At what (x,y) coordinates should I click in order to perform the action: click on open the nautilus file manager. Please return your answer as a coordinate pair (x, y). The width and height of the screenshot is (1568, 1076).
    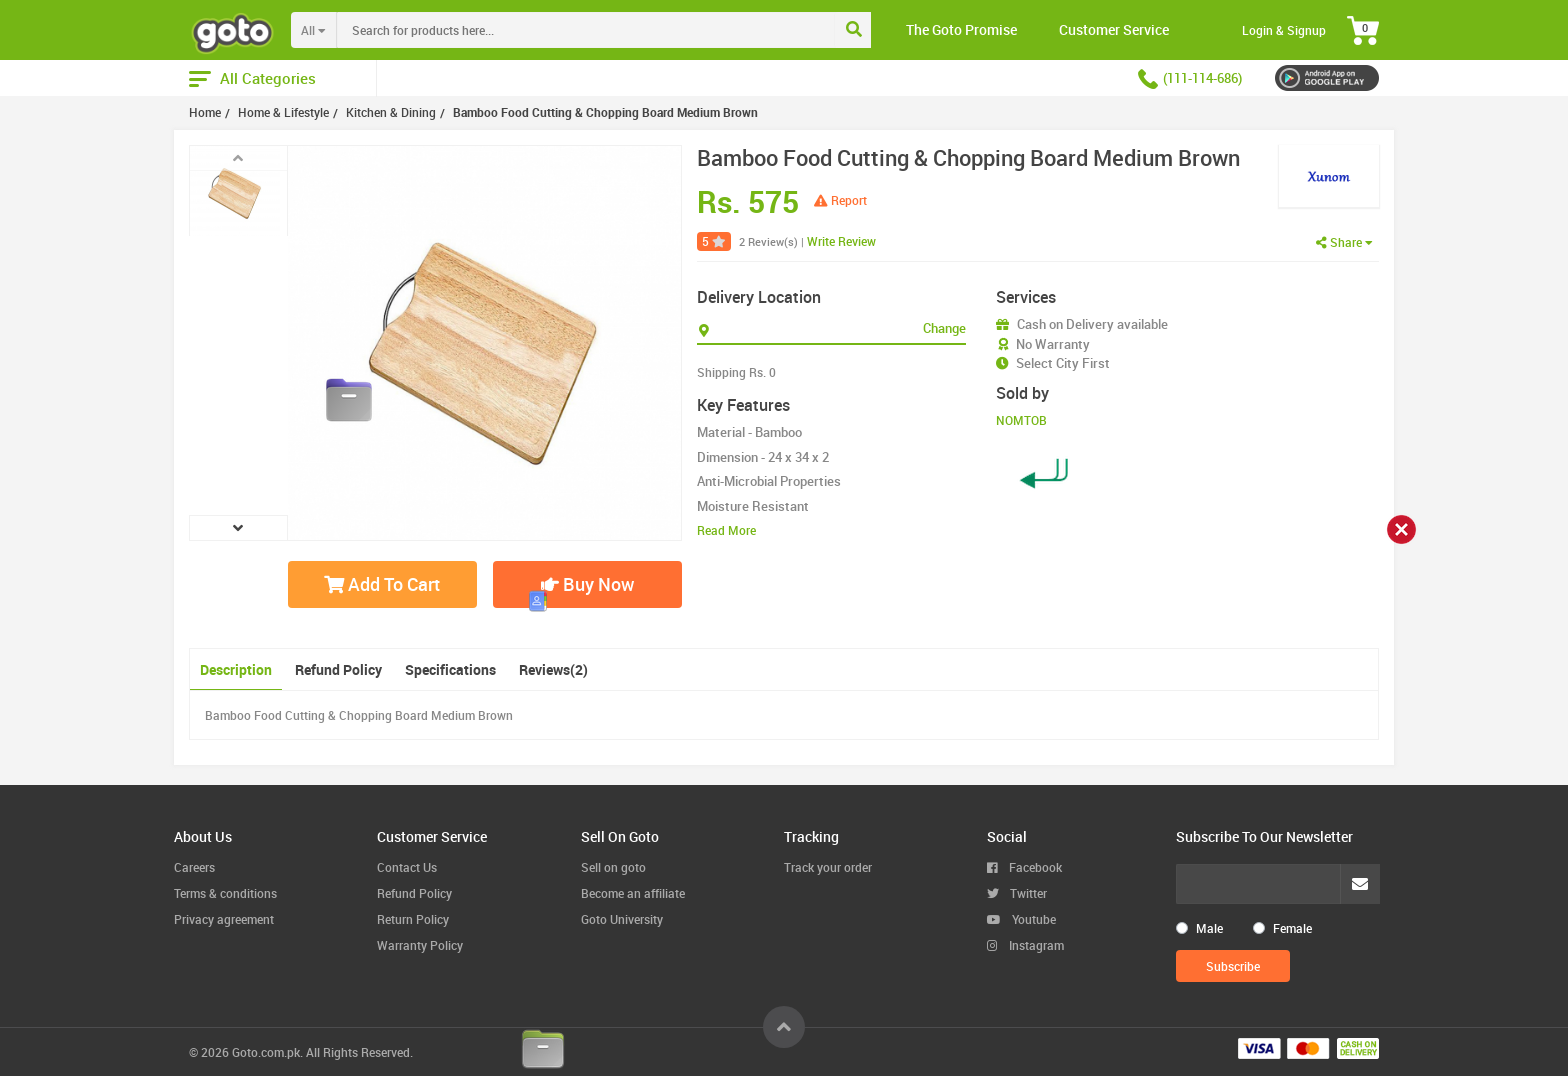
    Looking at the image, I should click on (349, 400).